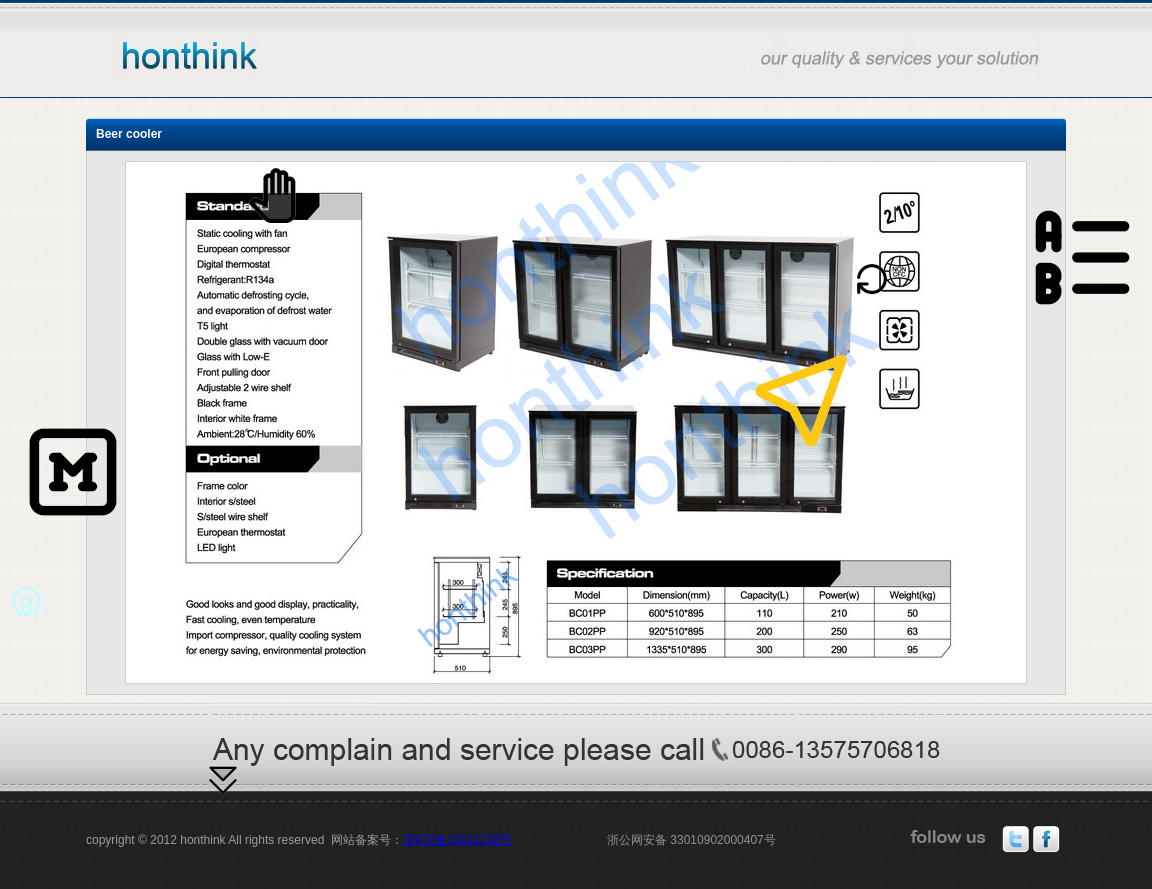 The height and width of the screenshot is (889, 1152). Describe the element at coordinates (802, 400) in the screenshot. I see `share your current location` at that location.